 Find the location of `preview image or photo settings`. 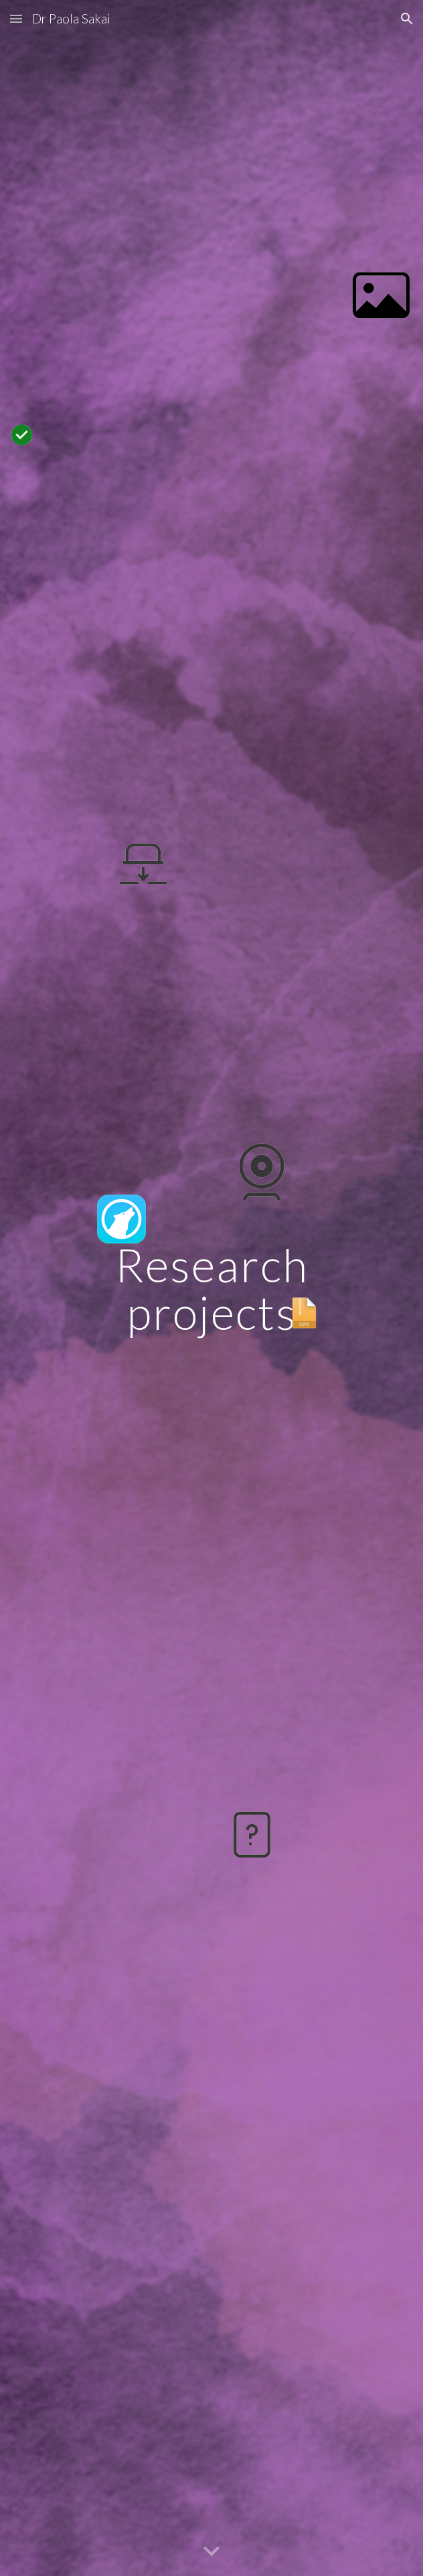

preview image or photo settings is located at coordinates (381, 297).